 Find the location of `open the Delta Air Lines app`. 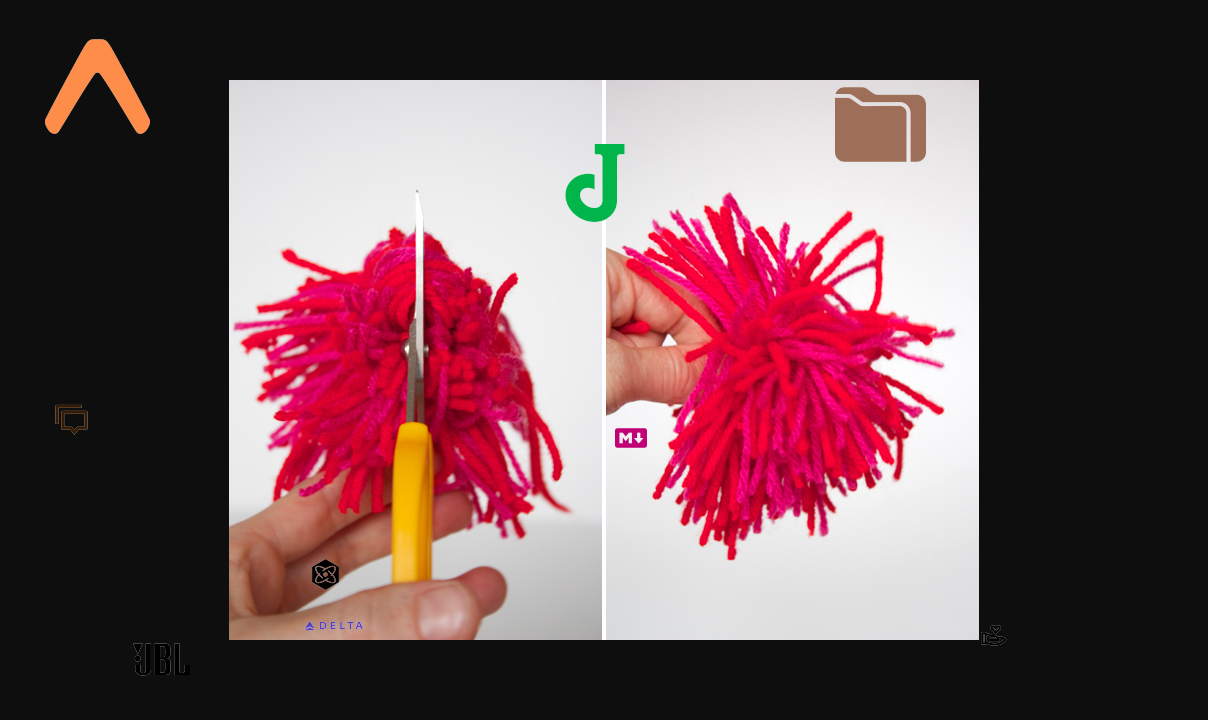

open the Delta Air Lines app is located at coordinates (333, 625).